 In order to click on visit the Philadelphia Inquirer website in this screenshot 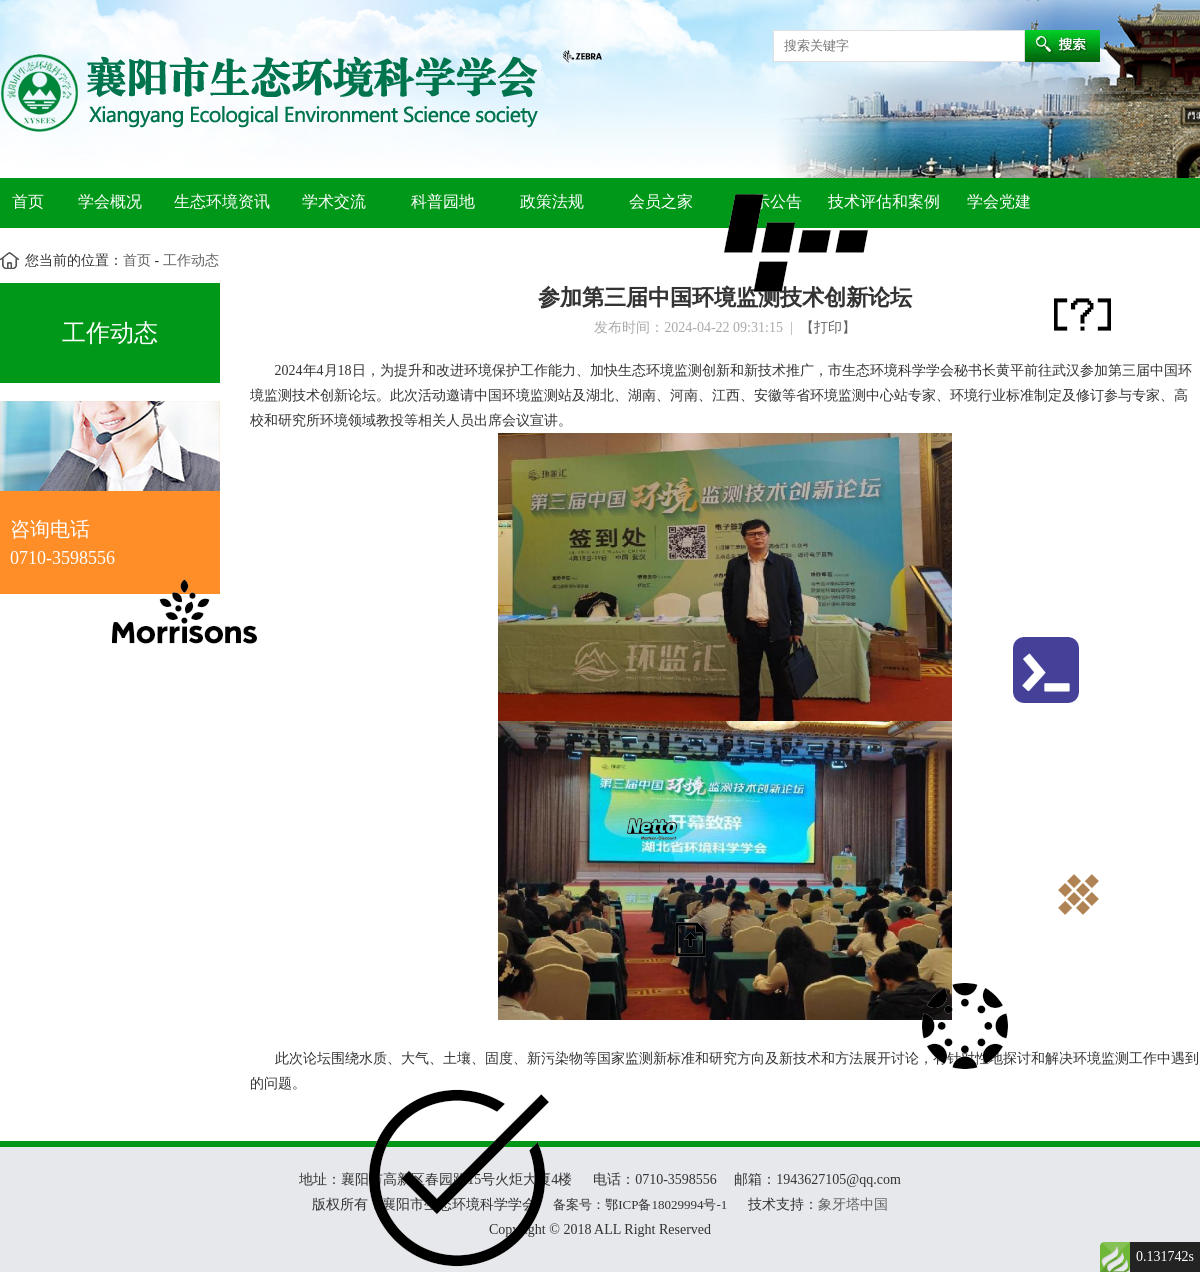, I will do `click(1082, 314)`.